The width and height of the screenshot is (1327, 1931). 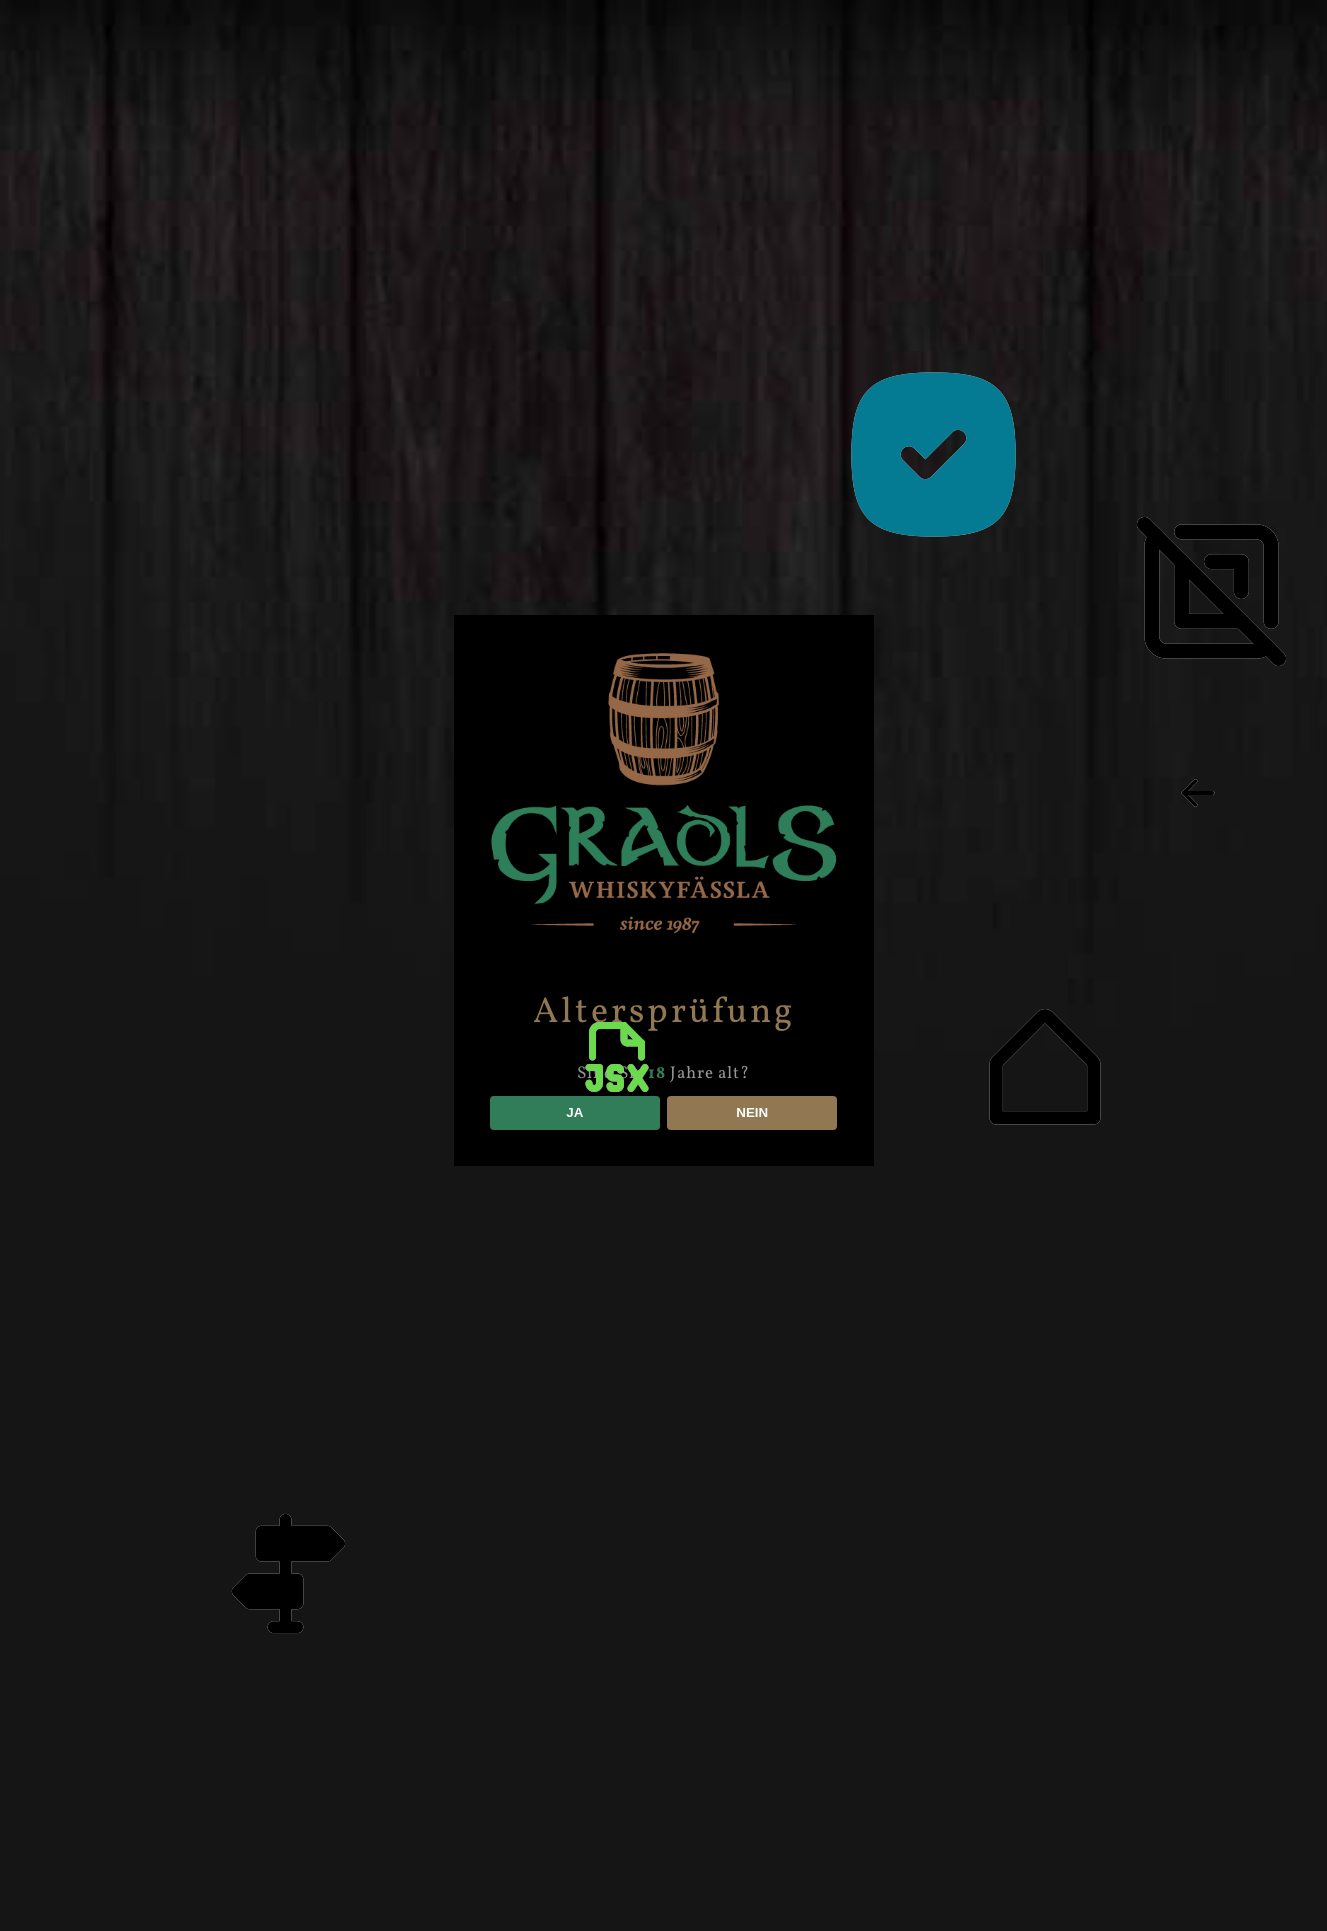 What do you see at coordinates (1045, 1069) in the screenshot?
I see `navigate to home screen` at bounding box center [1045, 1069].